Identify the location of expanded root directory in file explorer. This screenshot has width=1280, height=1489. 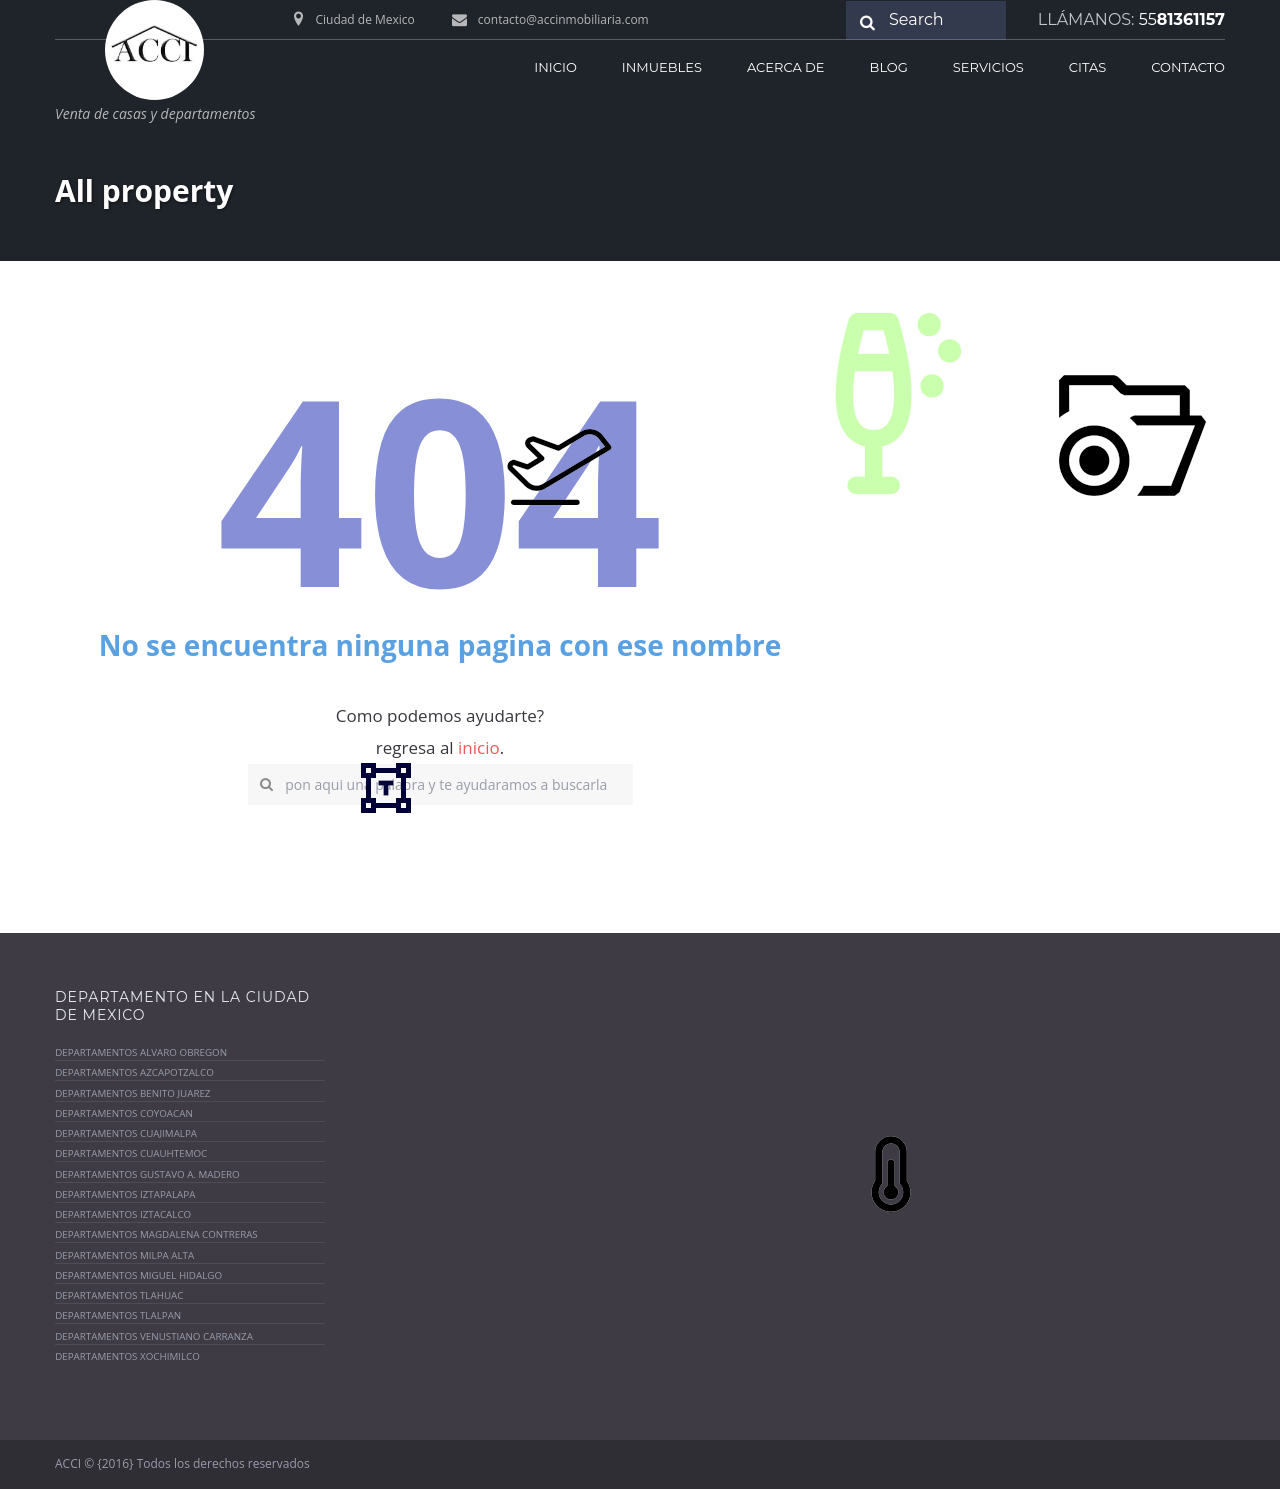
(1129, 435).